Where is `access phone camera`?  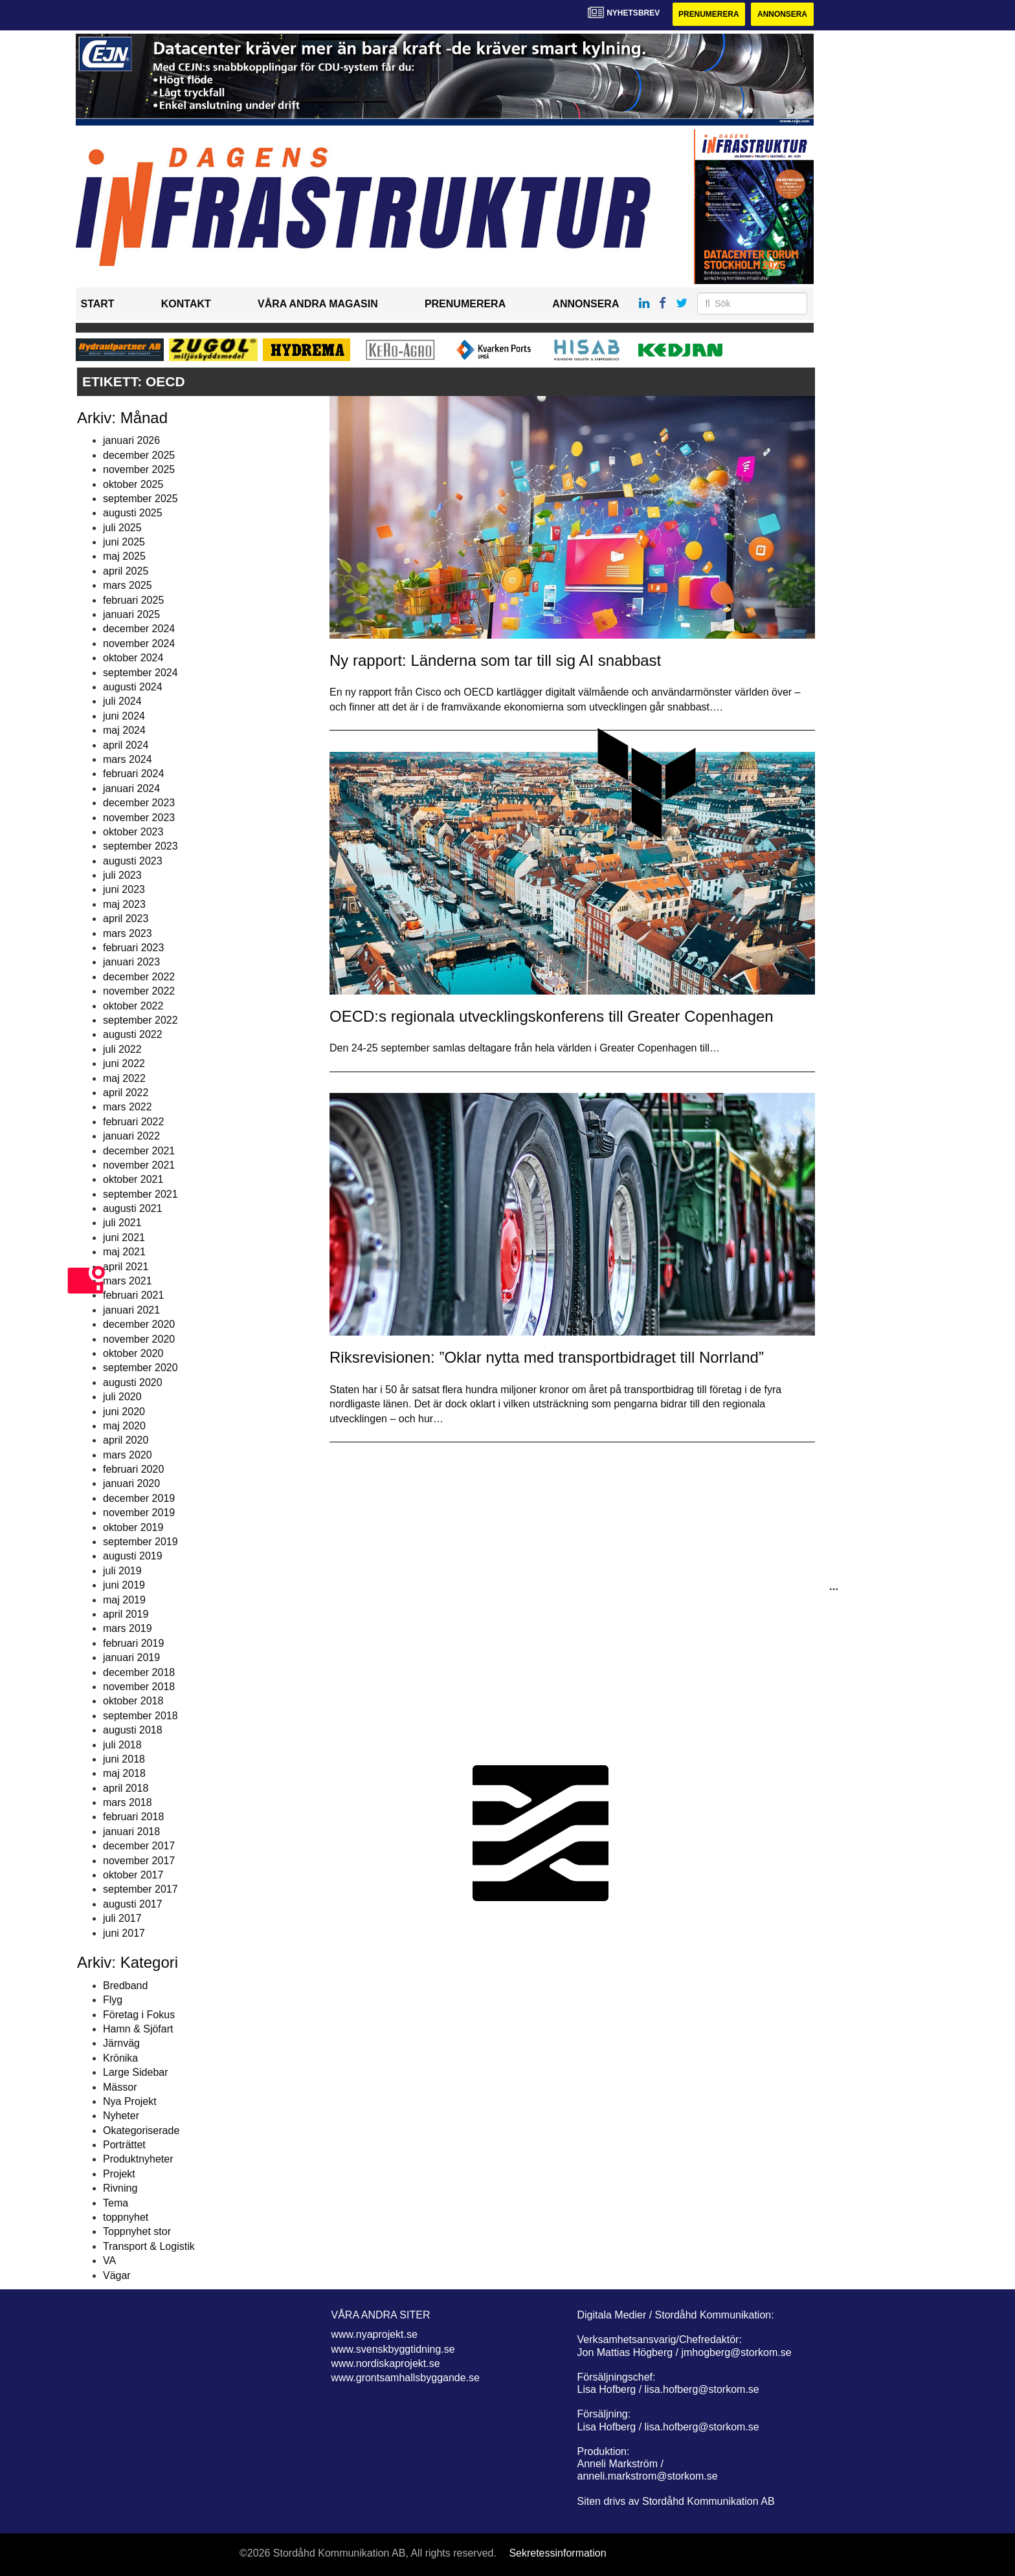 access phone camera is located at coordinates (85, 1281).